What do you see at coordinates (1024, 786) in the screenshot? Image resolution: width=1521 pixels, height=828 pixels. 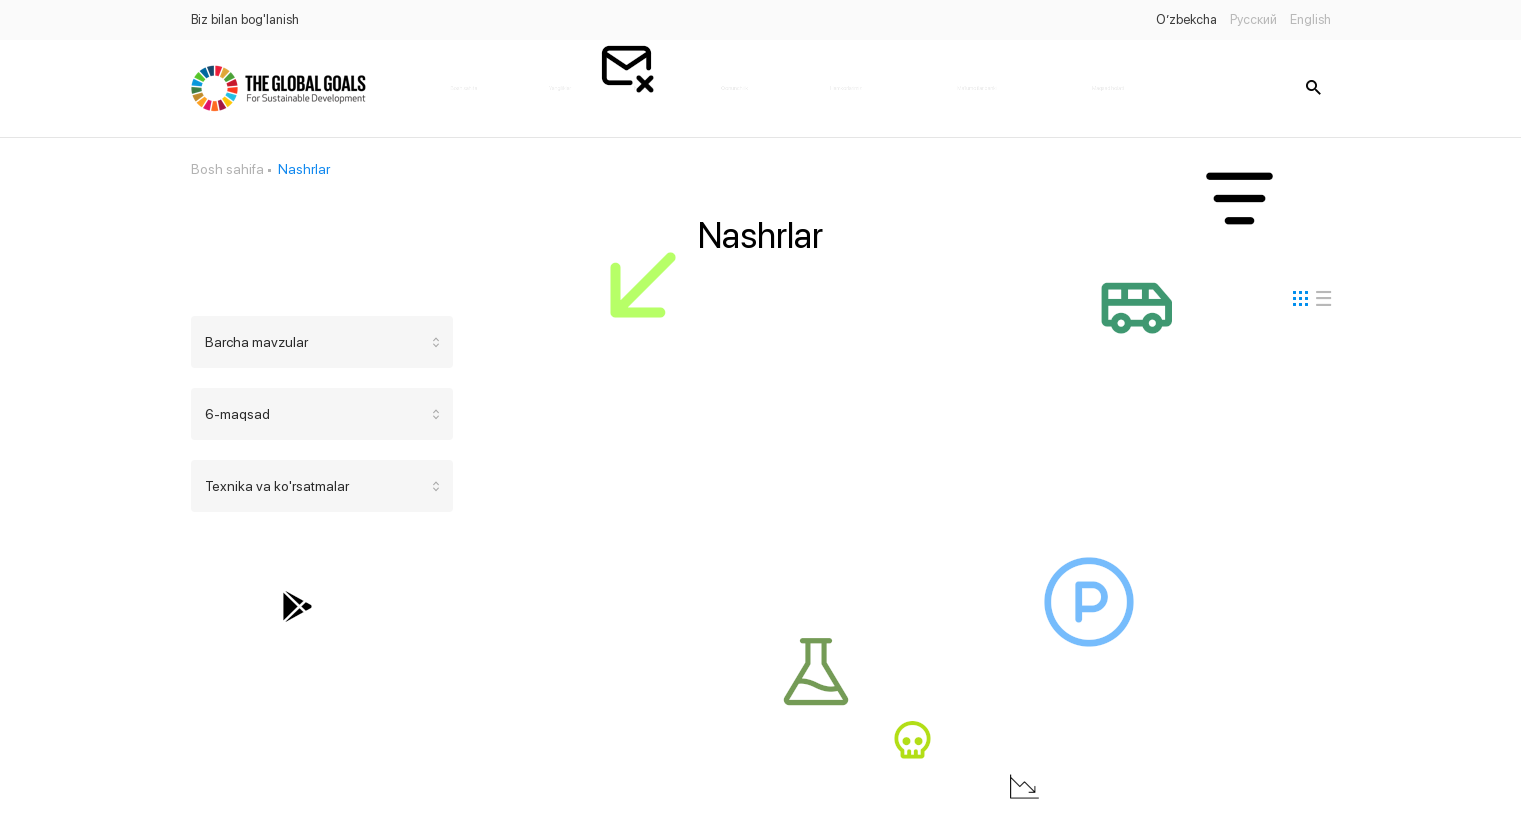 I see `view declining metrics or trends` at bounding box center [1024, 786].